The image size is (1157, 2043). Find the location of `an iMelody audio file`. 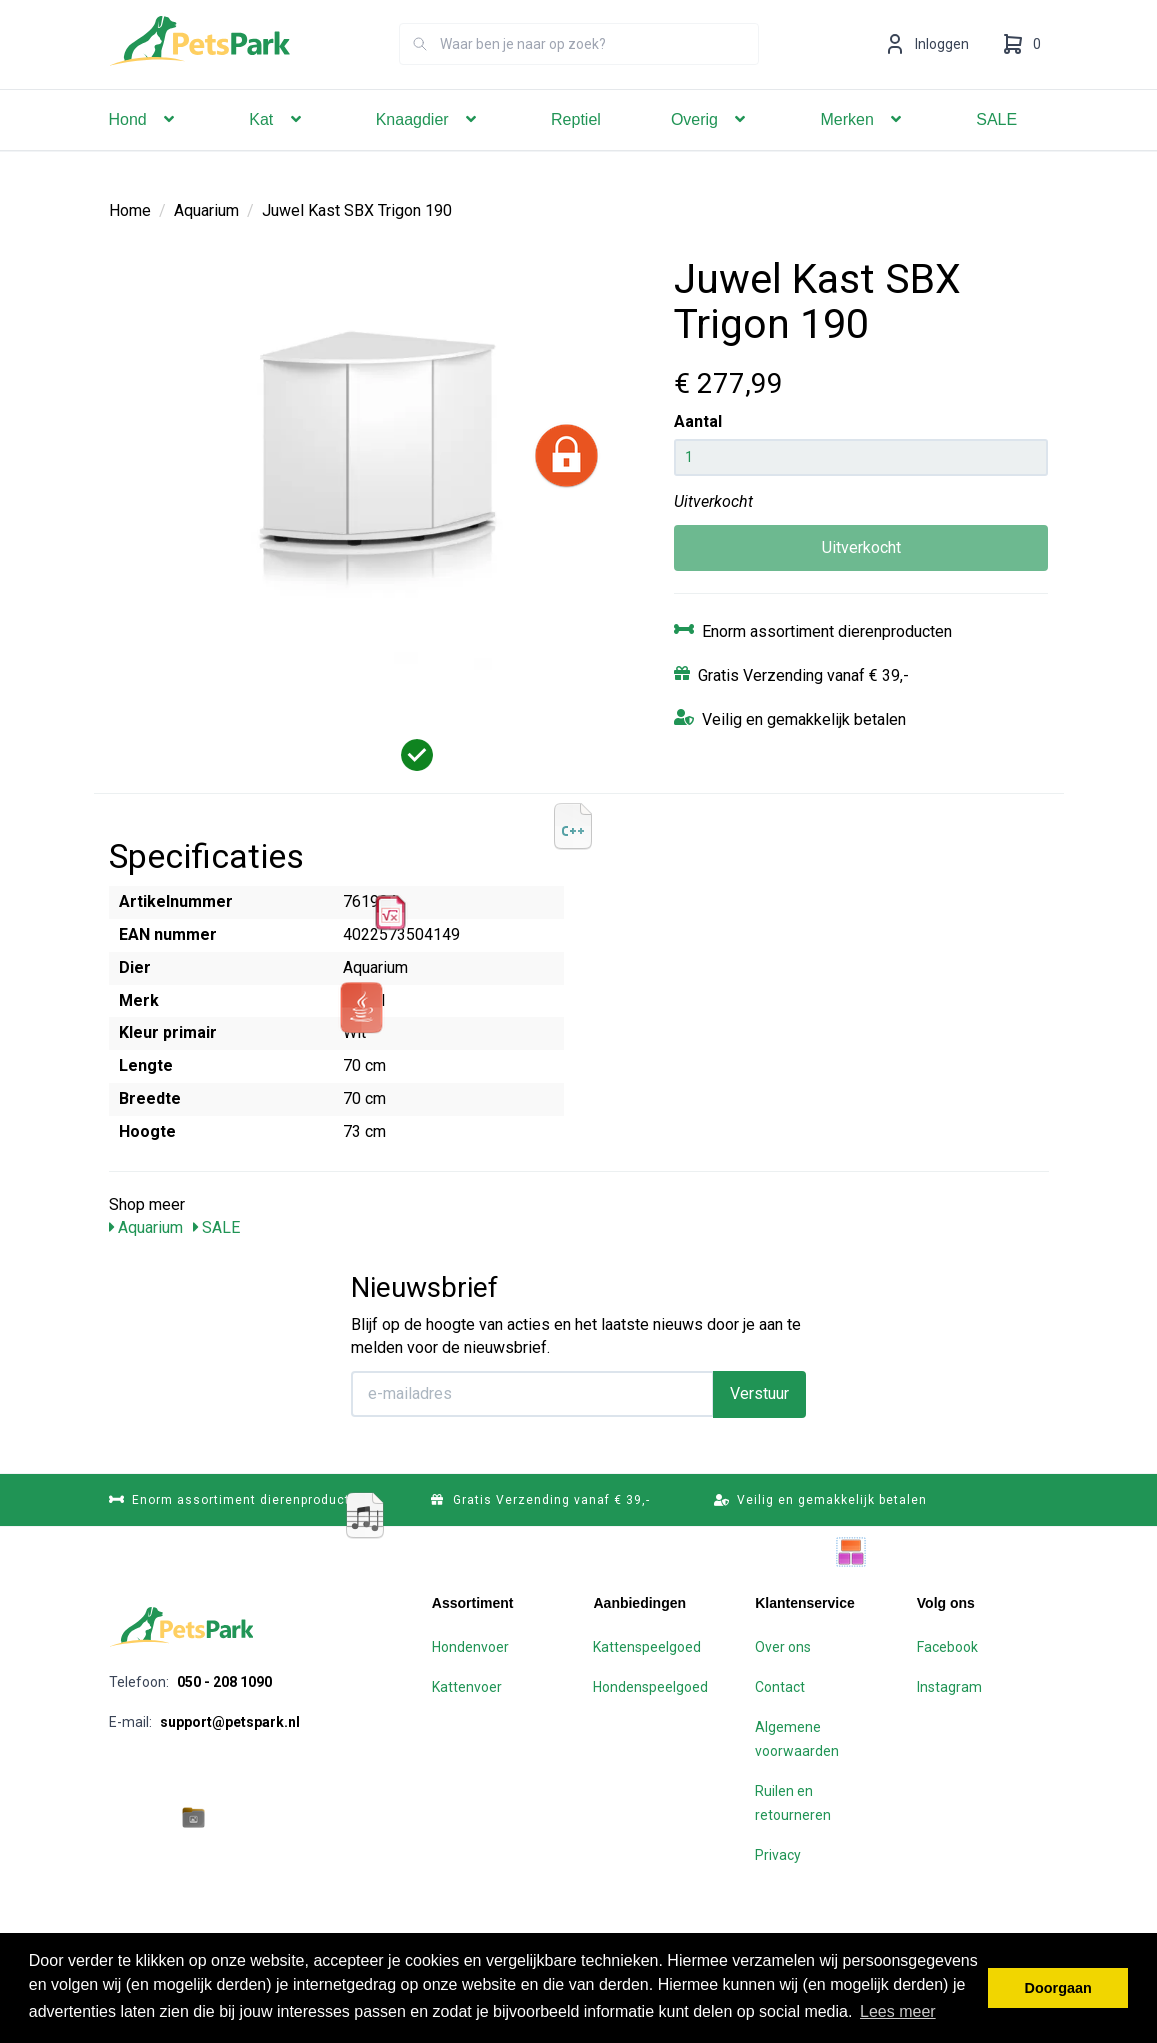

an iMelody audio file is located at coordinates (365, 1515).